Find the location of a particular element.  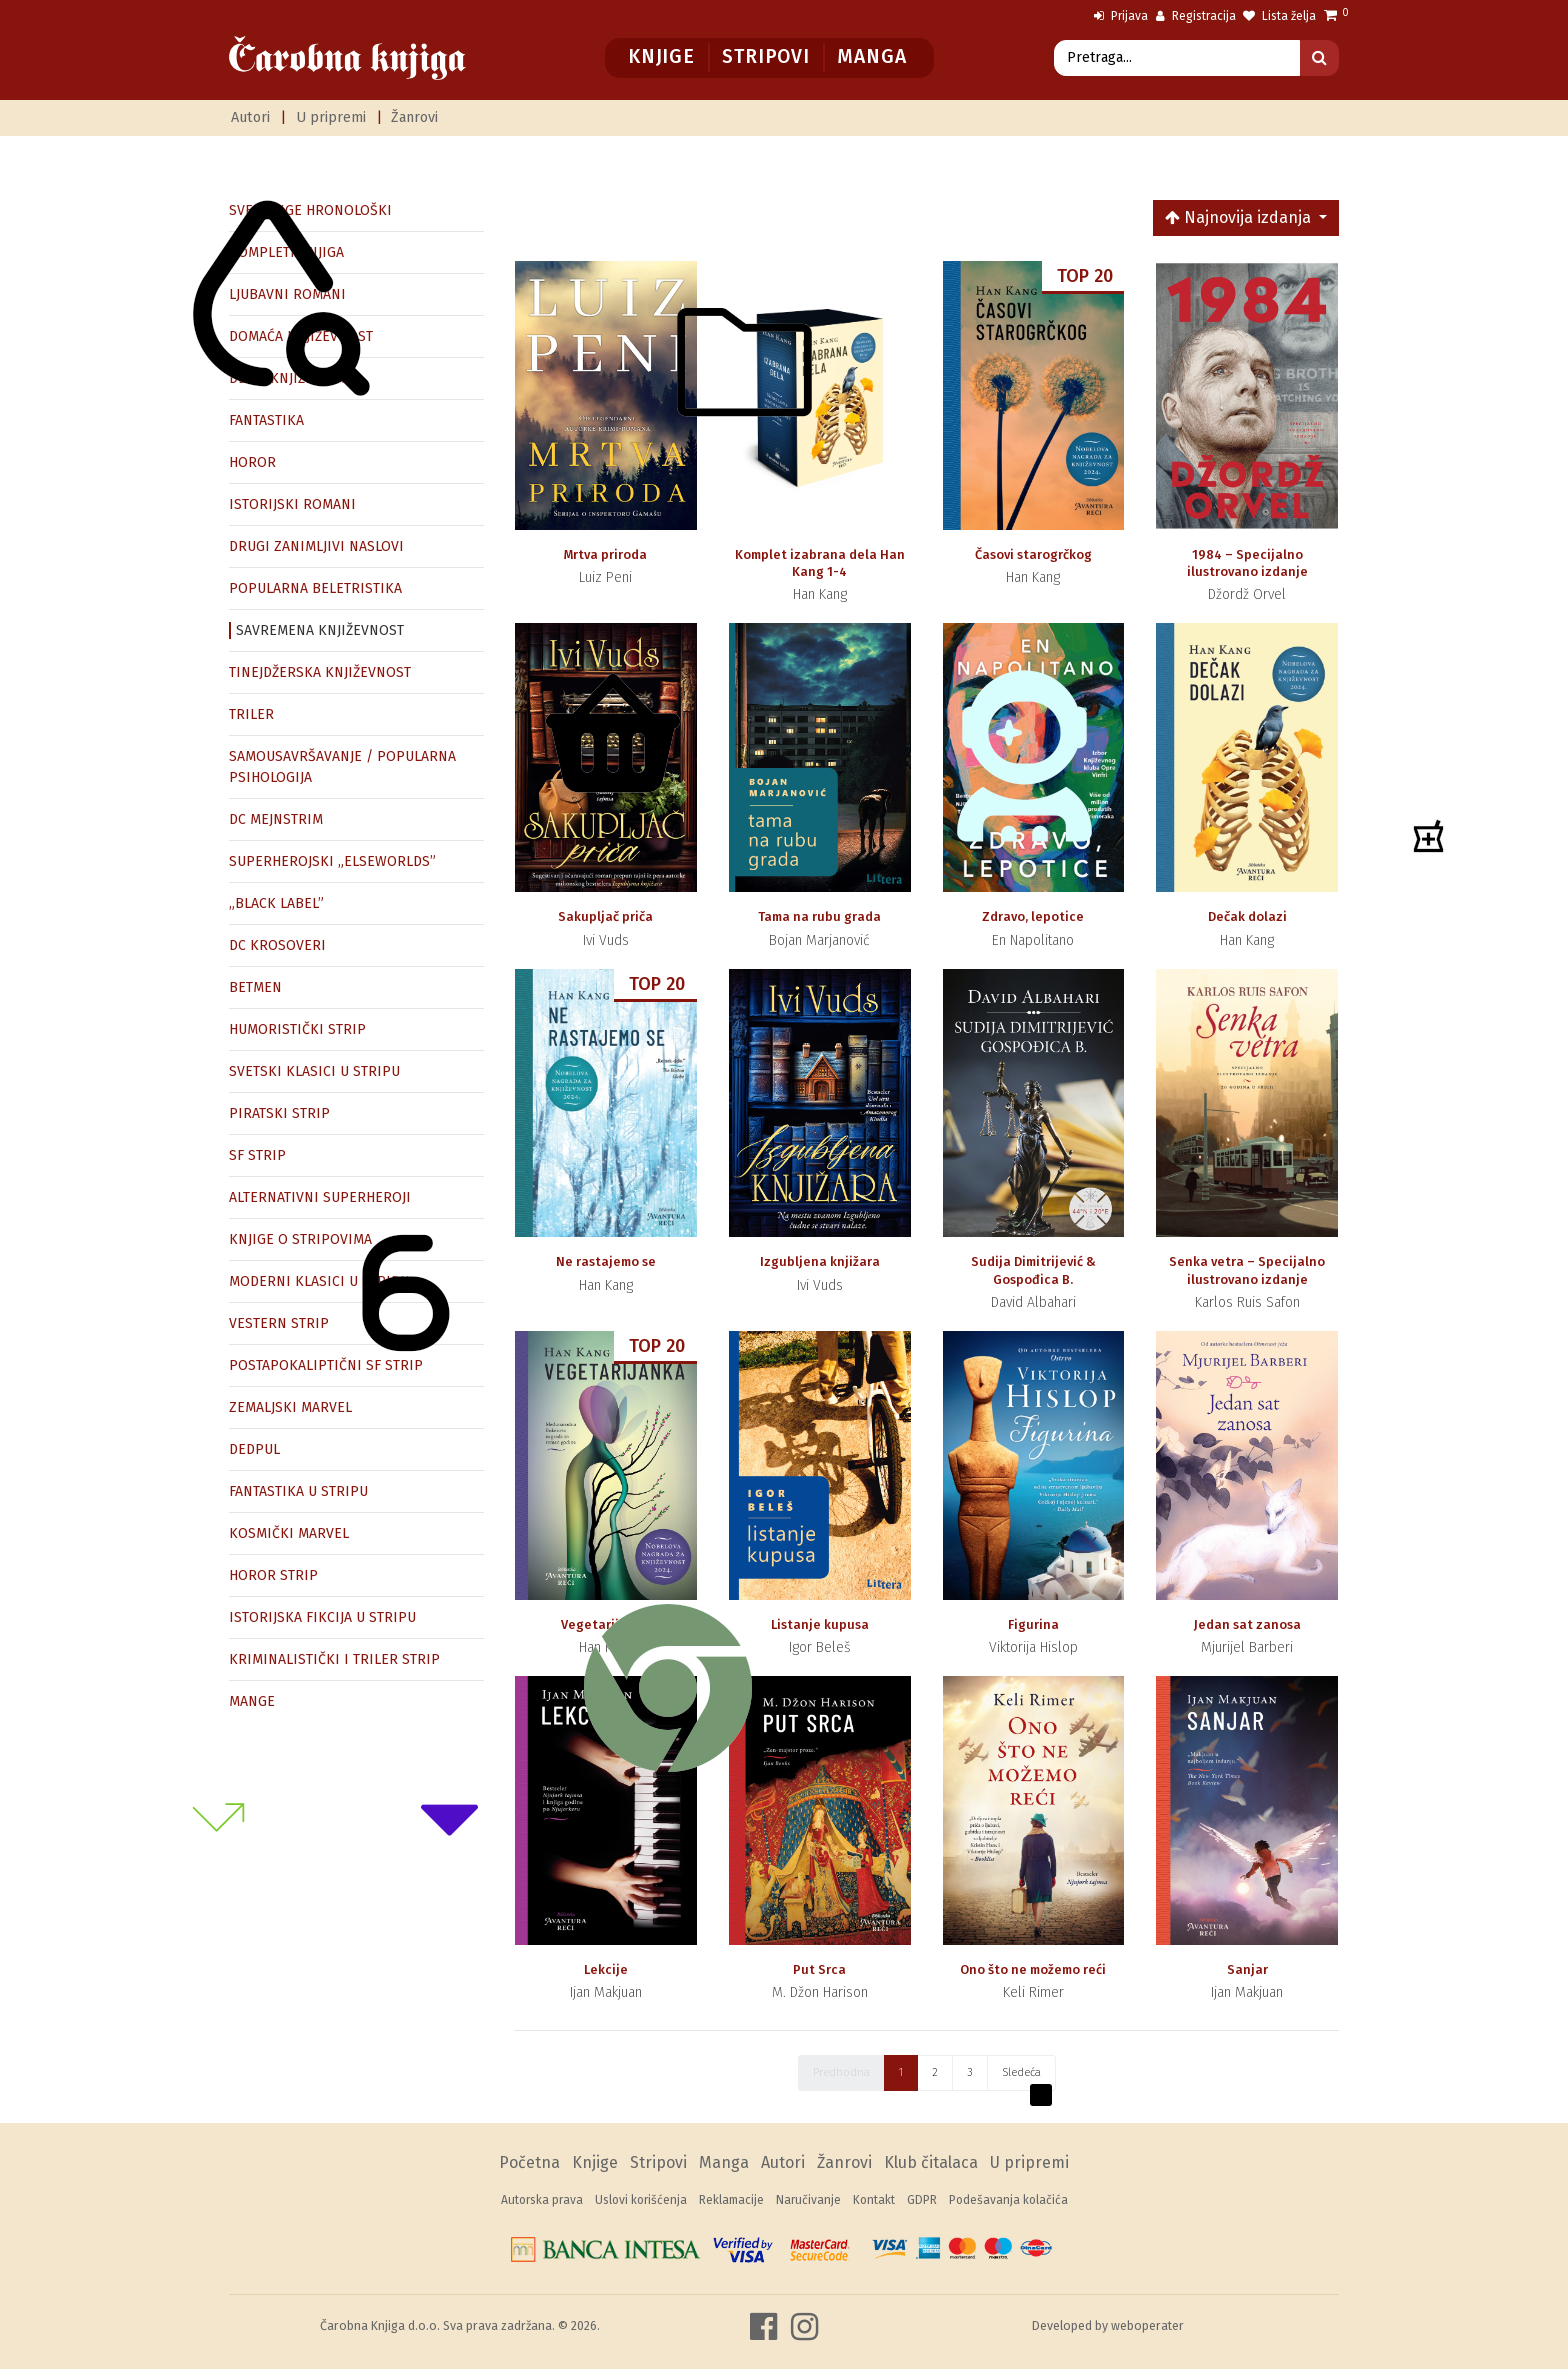

open google chrome browser is located at coordinates (668, 1688).